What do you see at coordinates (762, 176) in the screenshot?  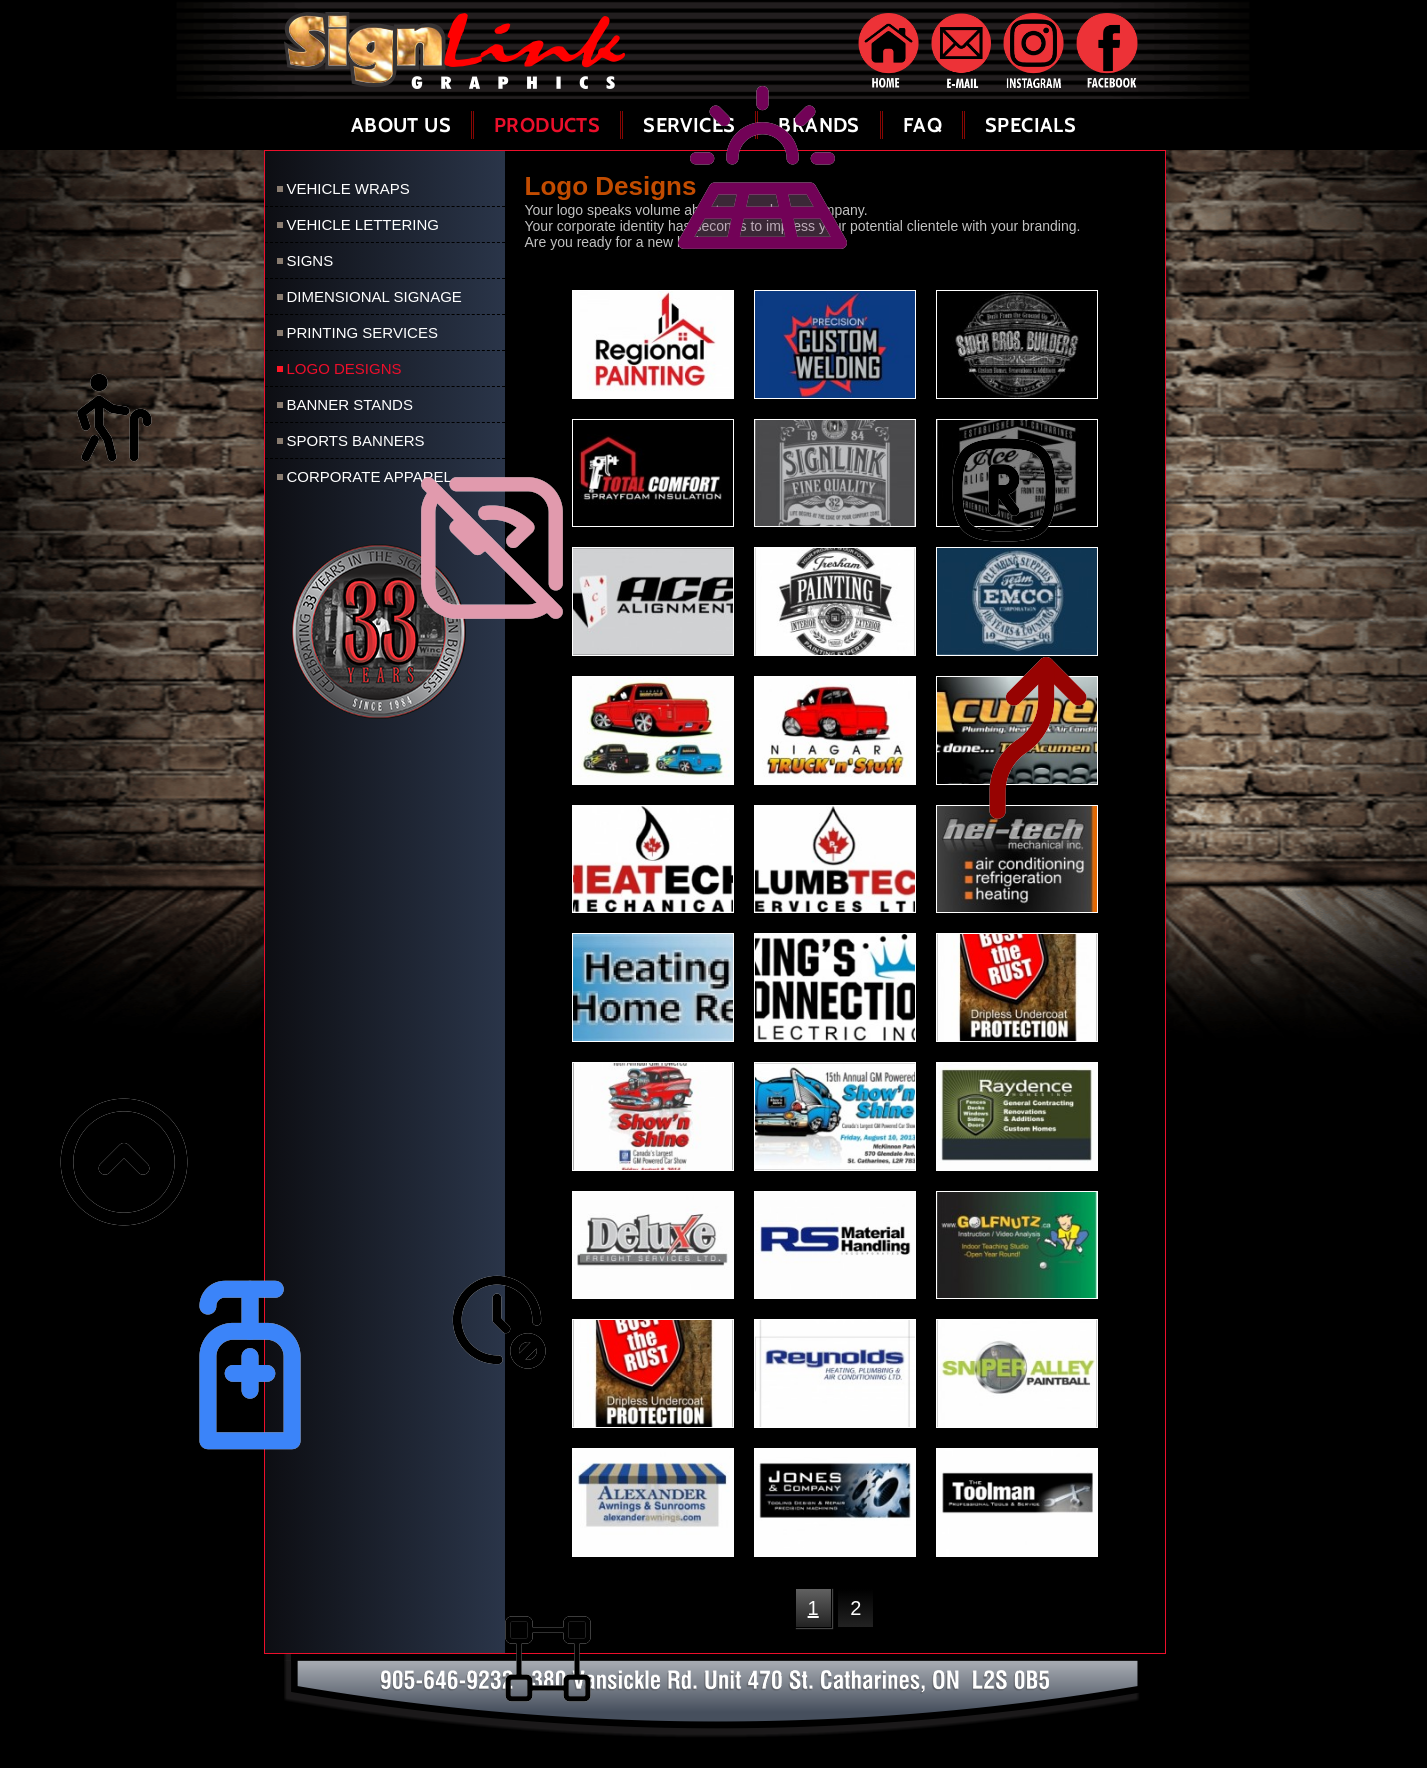 I see `access solar energy settings` at bounding box center [762, 176].